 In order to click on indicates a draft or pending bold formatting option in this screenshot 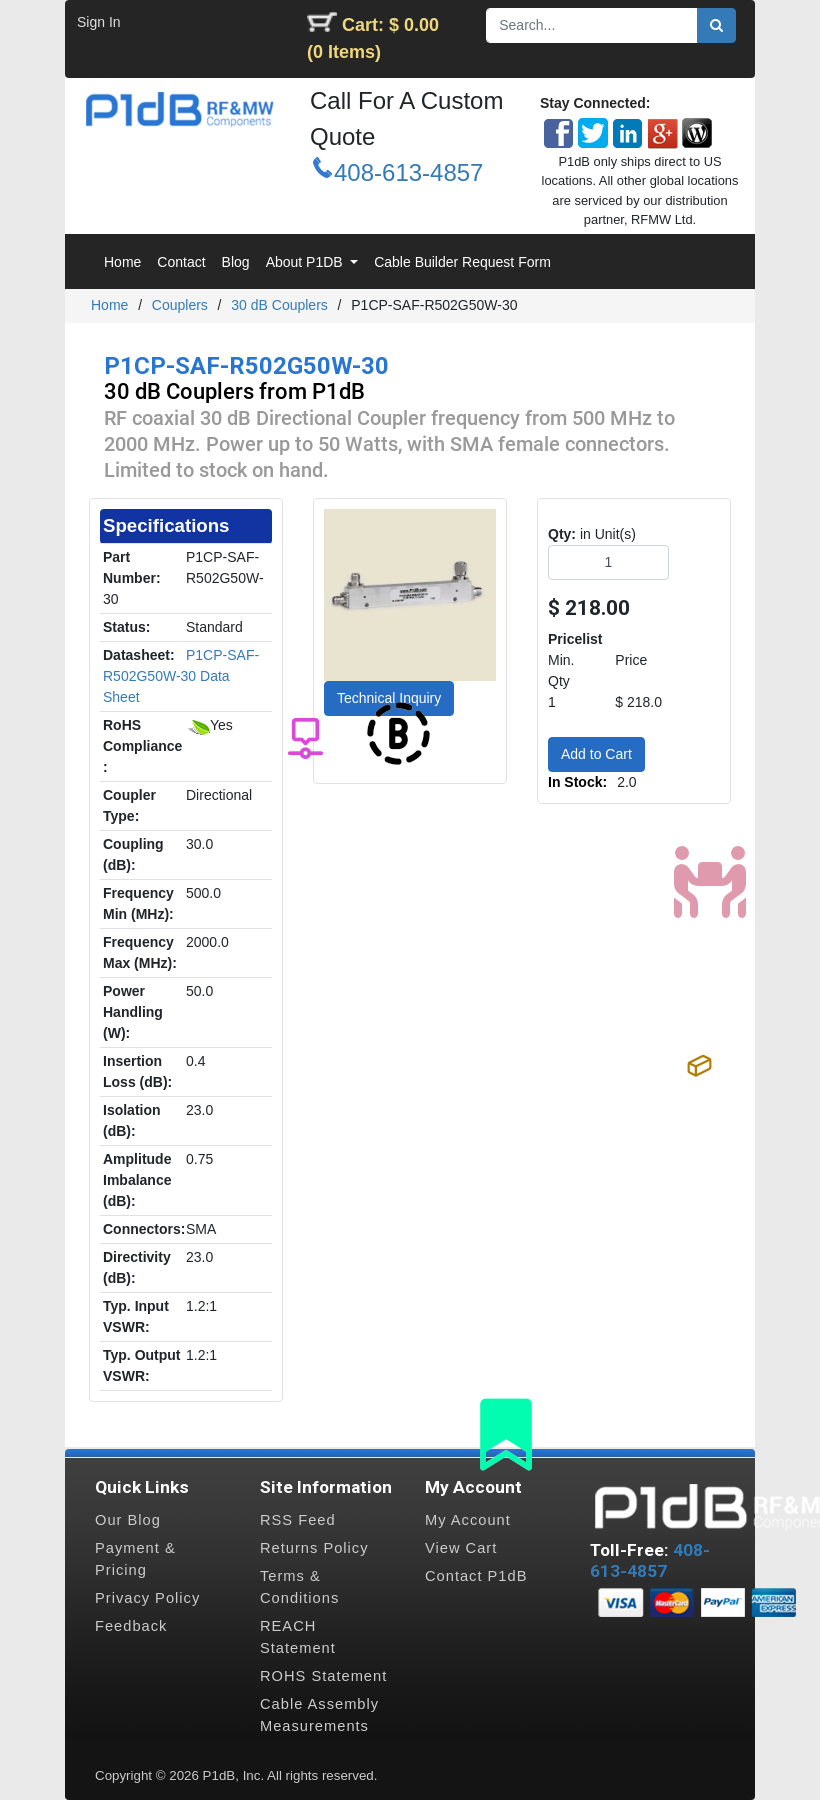, I will do `click(398, 733)`.